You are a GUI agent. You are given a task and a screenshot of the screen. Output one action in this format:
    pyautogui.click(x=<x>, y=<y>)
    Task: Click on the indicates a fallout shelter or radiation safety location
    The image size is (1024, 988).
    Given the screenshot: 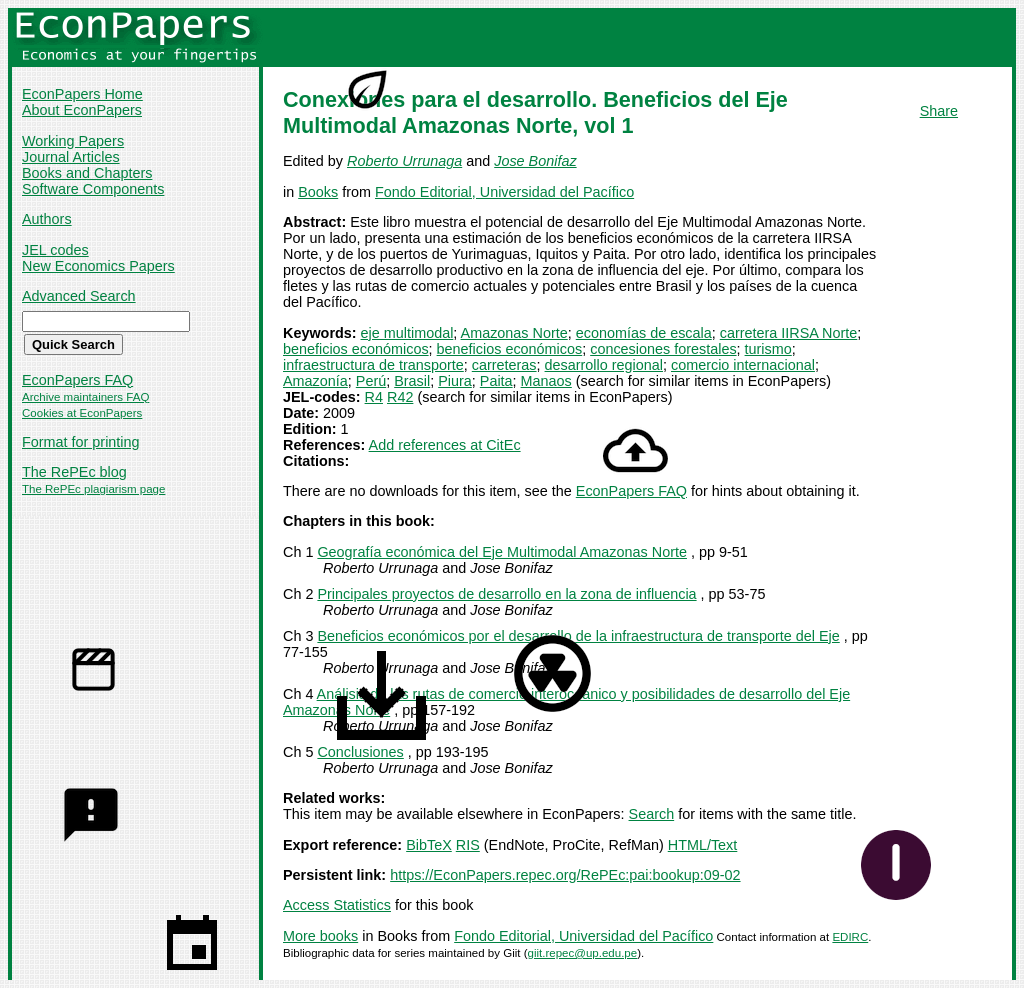 What is the action you would take?
    pyautogui.click(x=552, y=673)
    